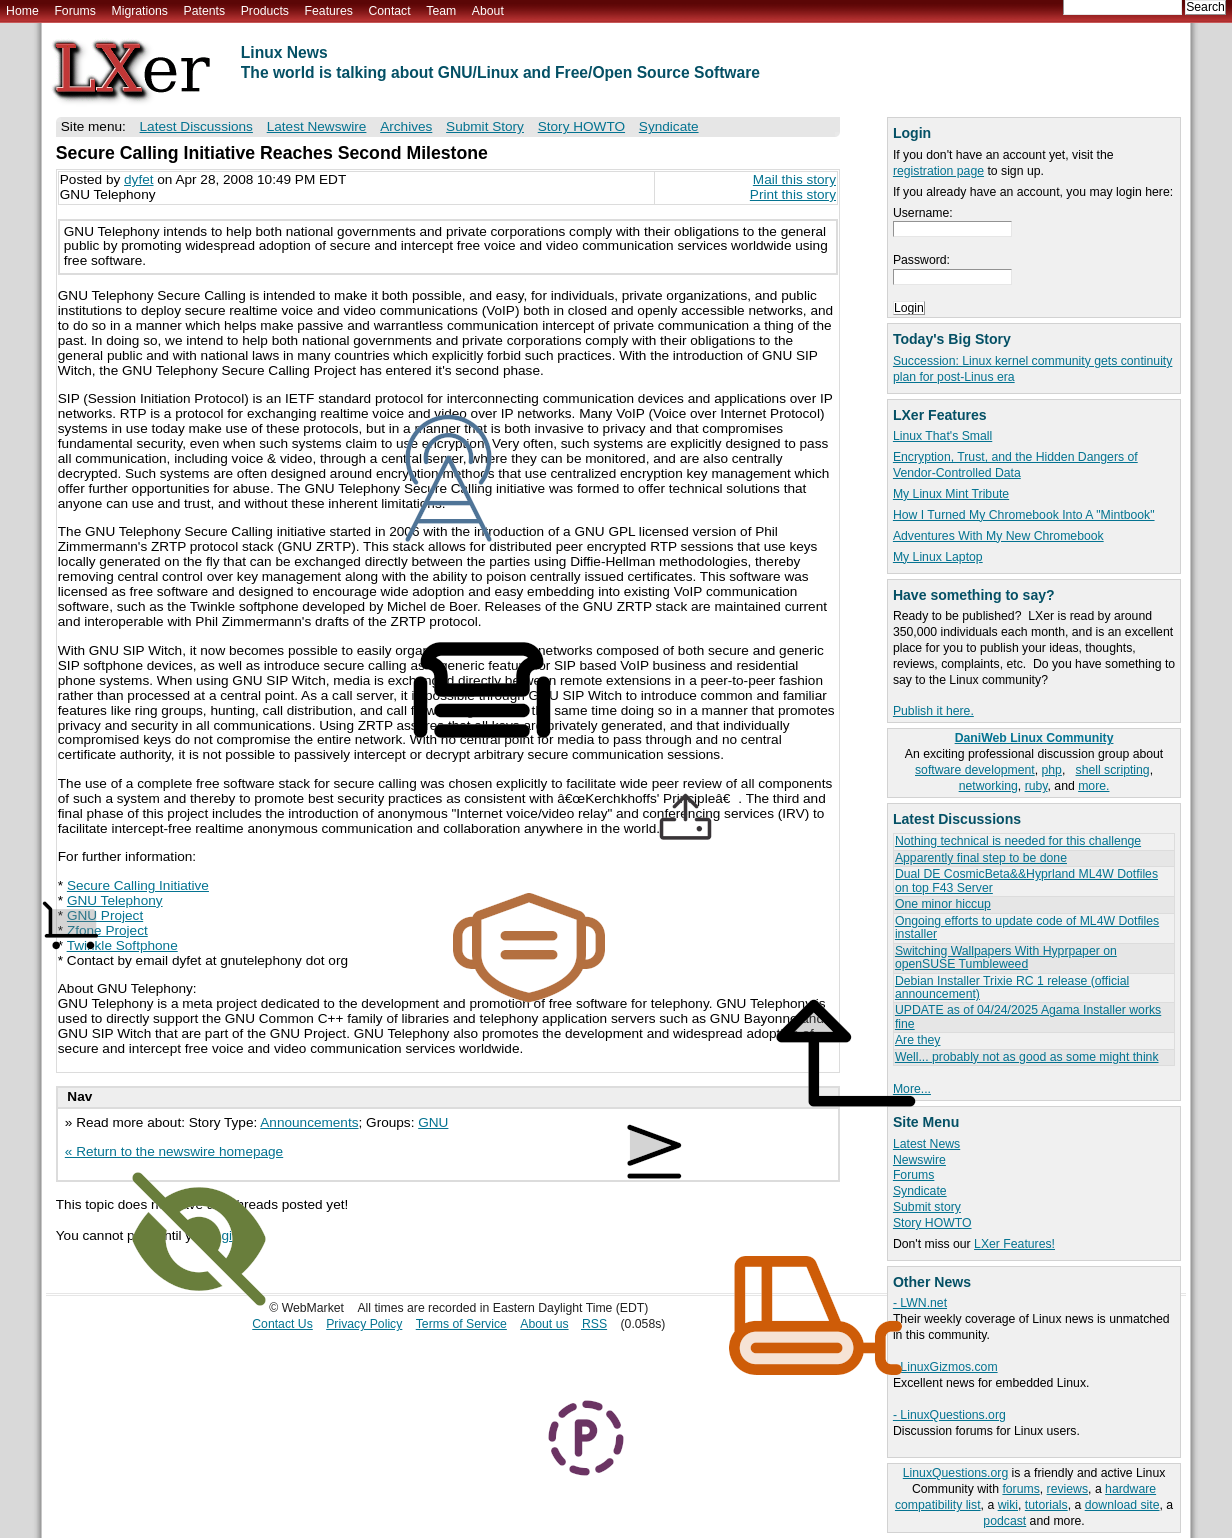 This screenshot has width=1232, height=1538. Describe the element at coordinates (448, 480) in the screenshot. I see `indicates cellular network signal or connectivity` at that location.